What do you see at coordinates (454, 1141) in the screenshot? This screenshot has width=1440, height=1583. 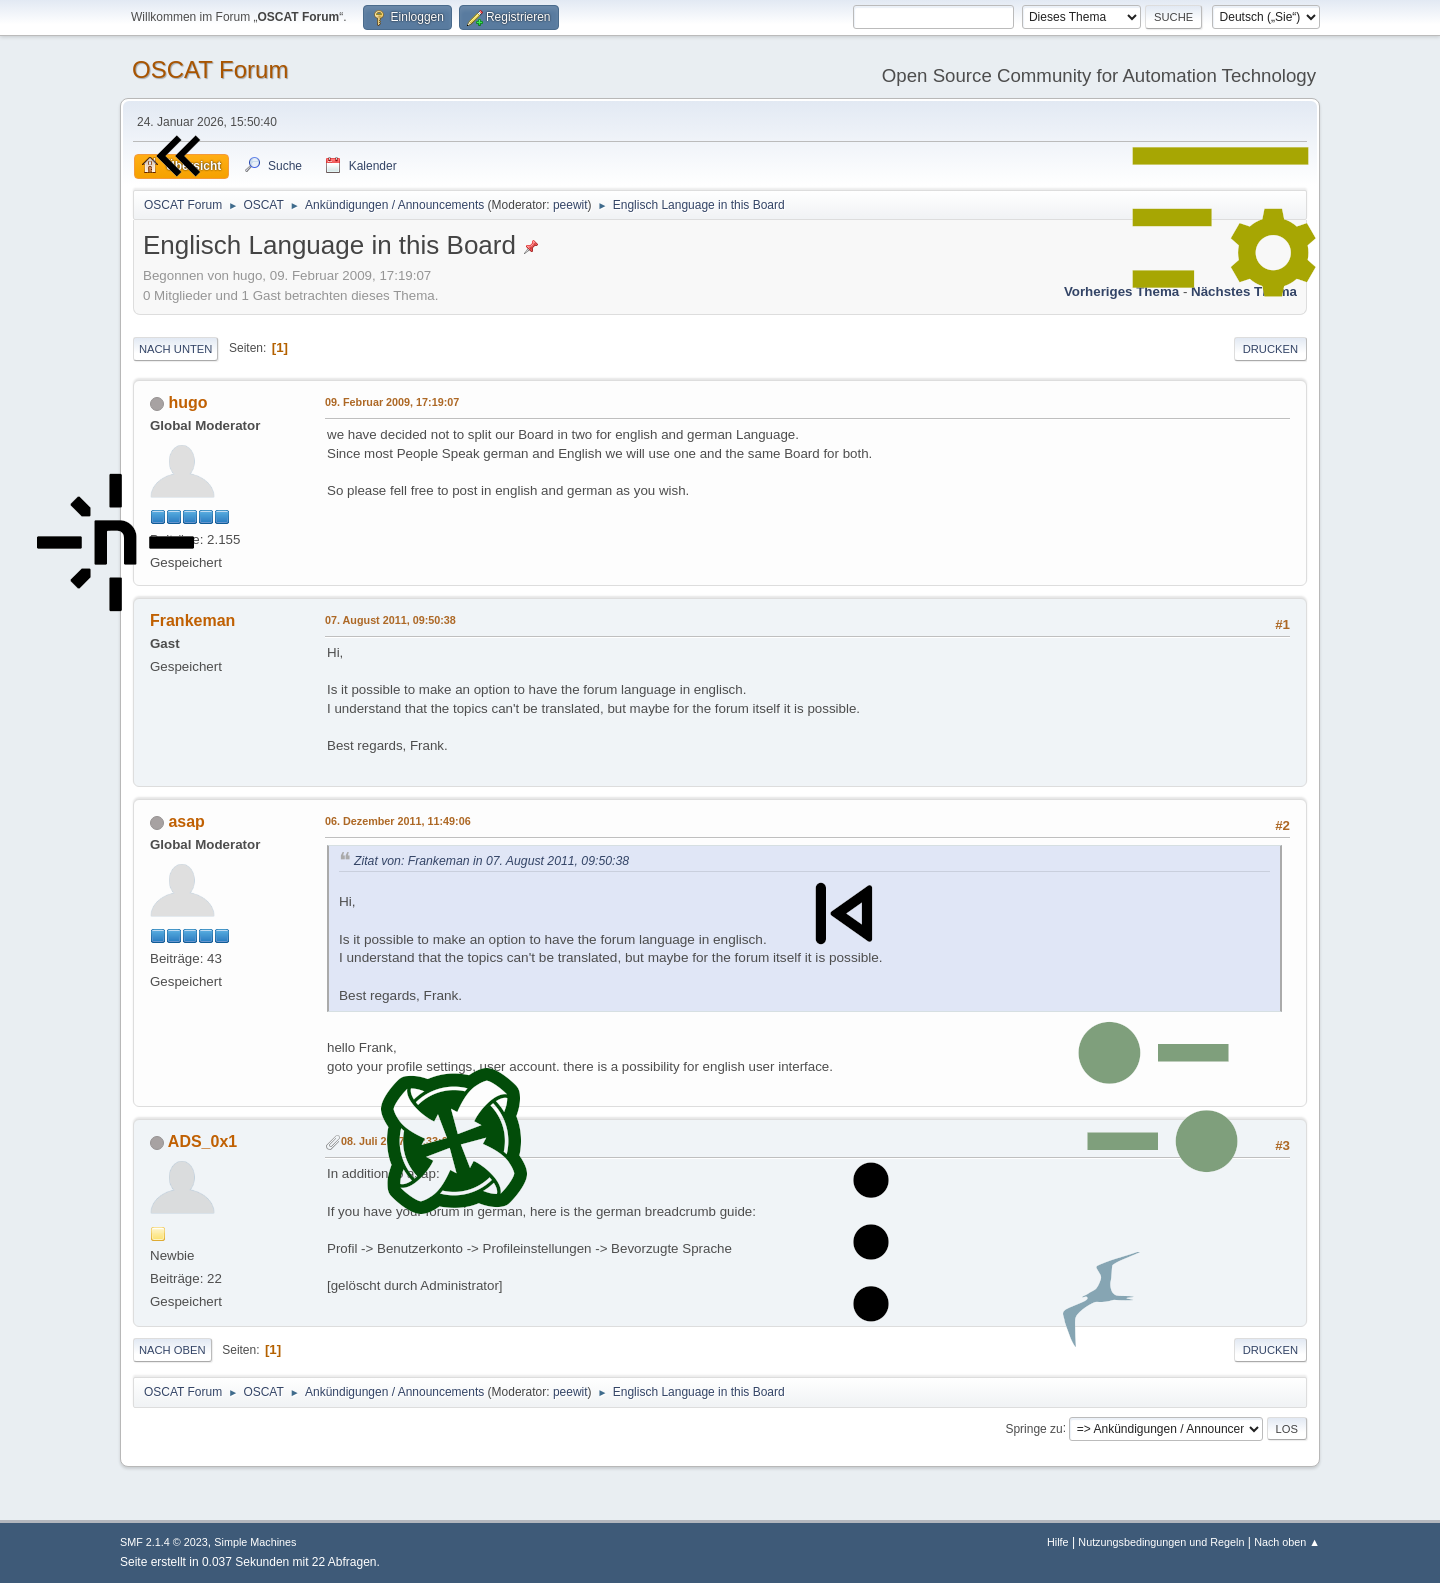 I see `visit Nexus Mods website` at bounding box center [454, 1141].